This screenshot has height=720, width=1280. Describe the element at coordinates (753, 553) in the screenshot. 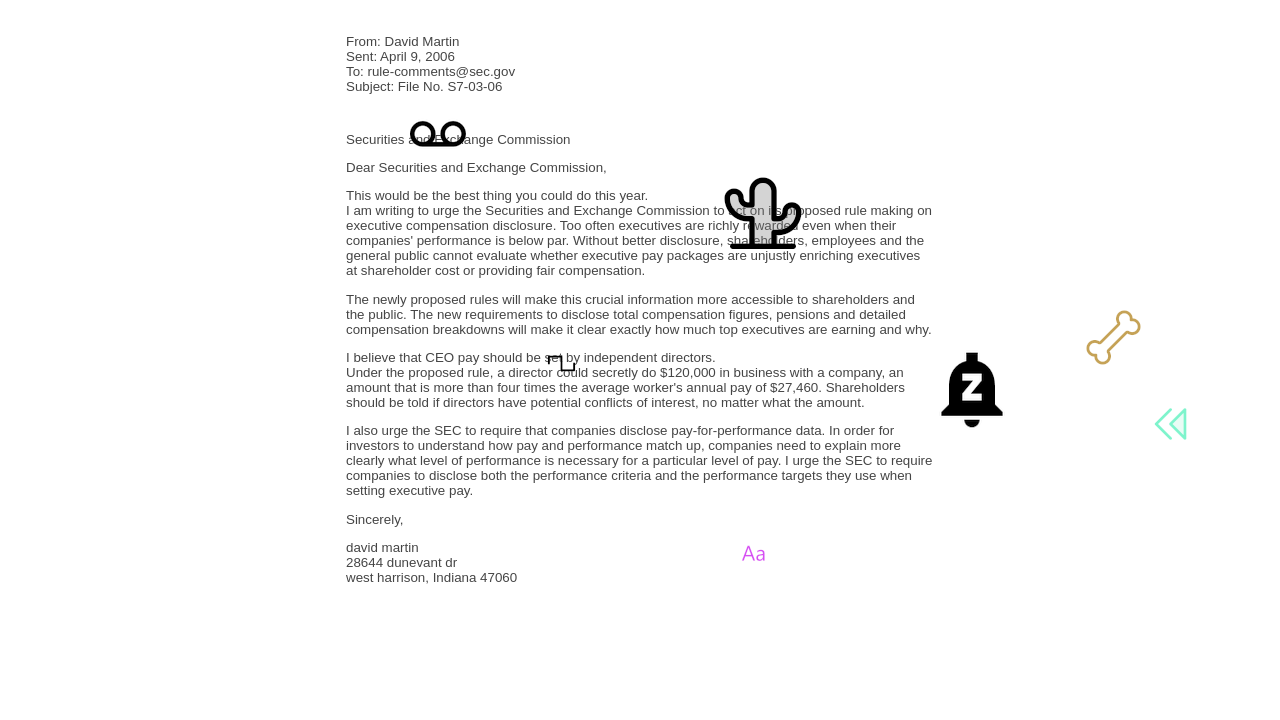

I see `toggle case-sensitive search` at that location.